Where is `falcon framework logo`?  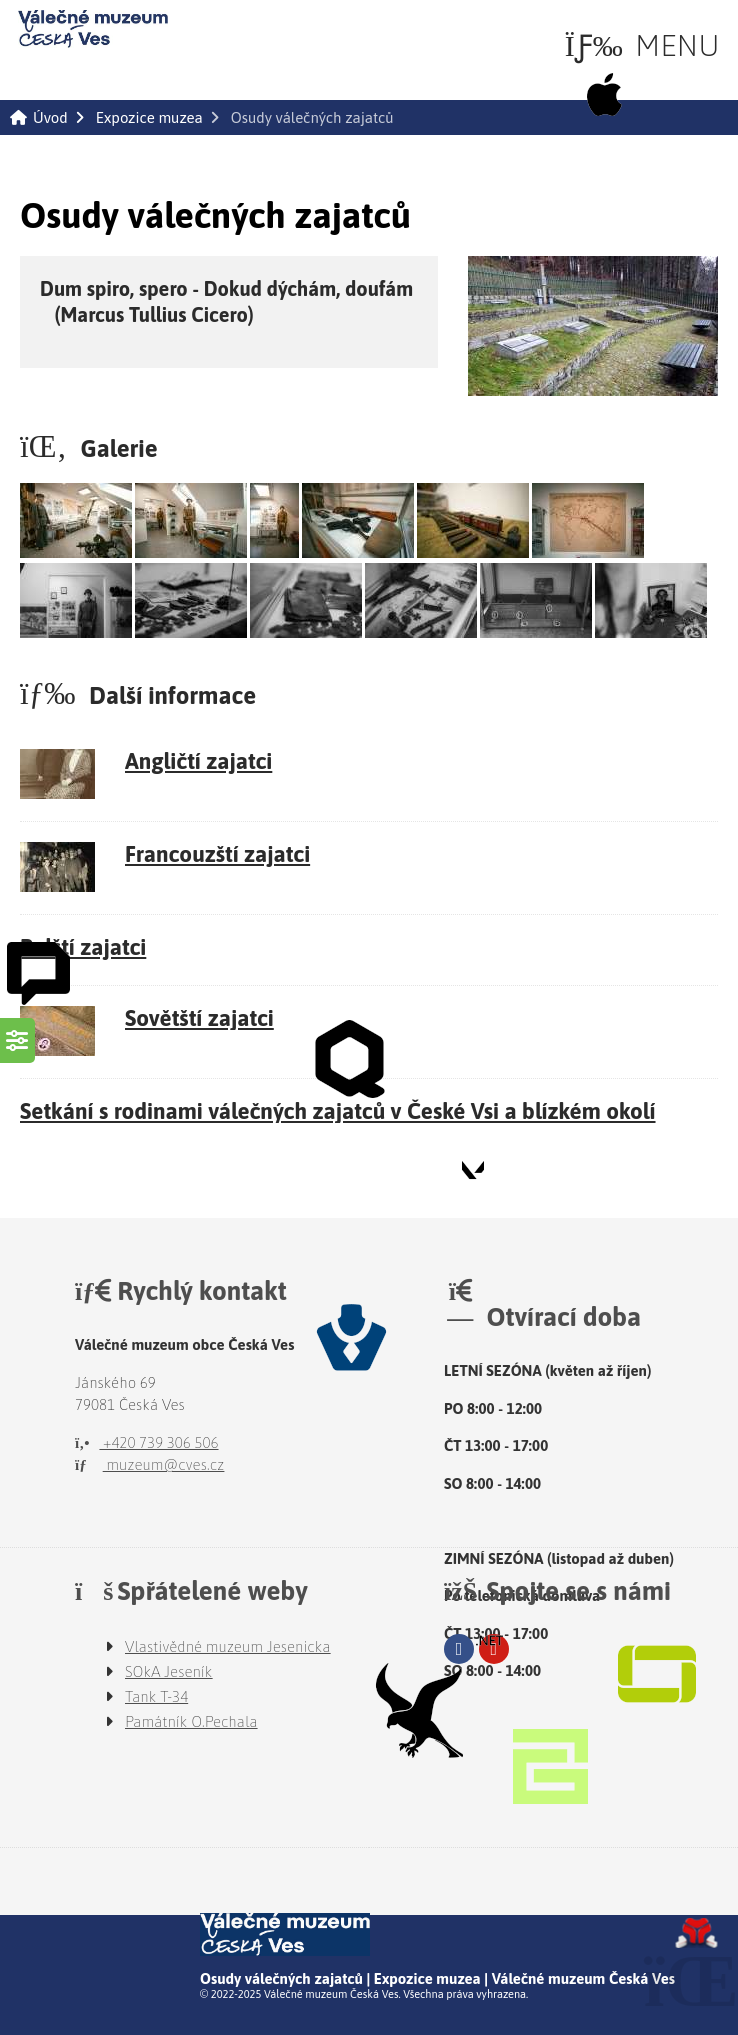
falcon framework logo is located at coordinates (419, 1710).